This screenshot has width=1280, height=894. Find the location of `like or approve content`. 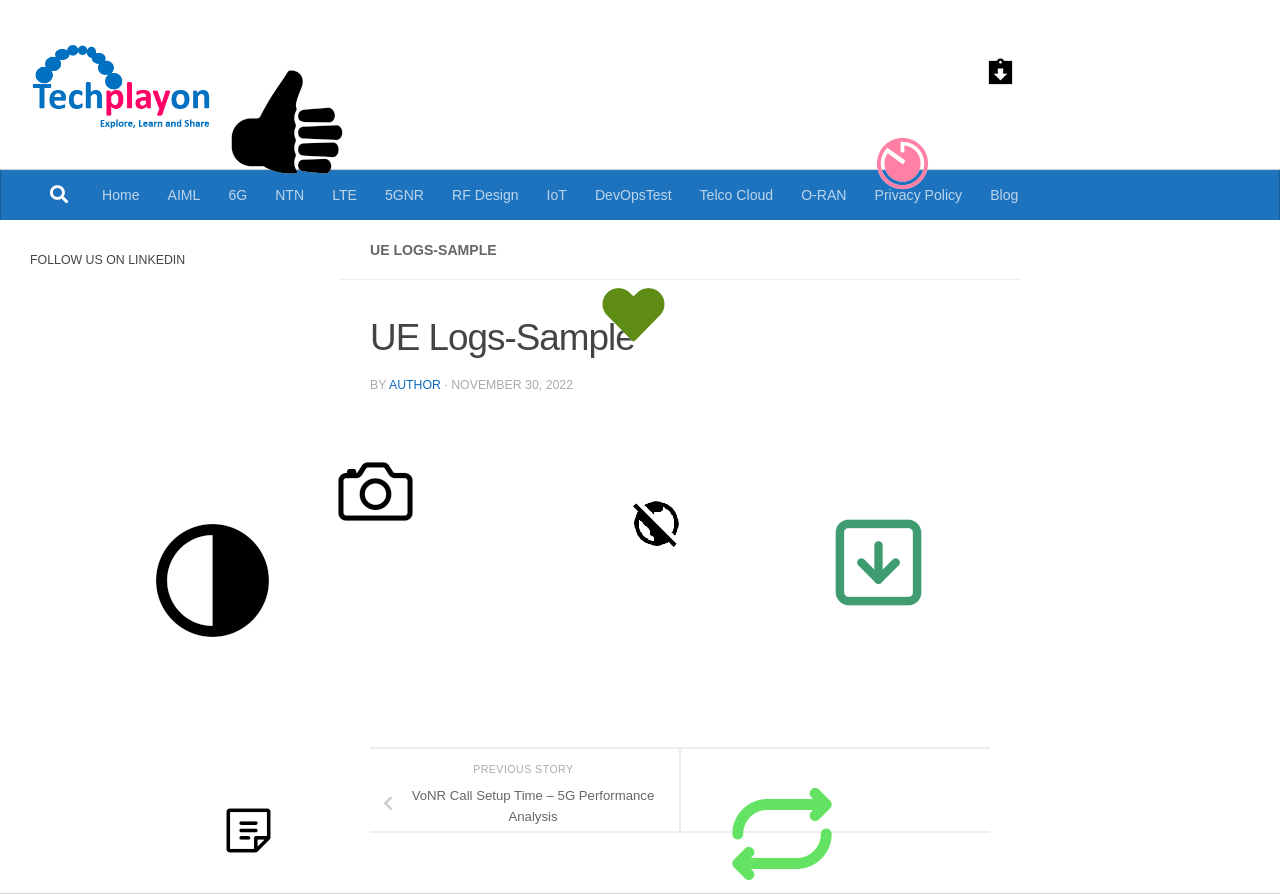

like or approve content is located at coordinates (287, 122).